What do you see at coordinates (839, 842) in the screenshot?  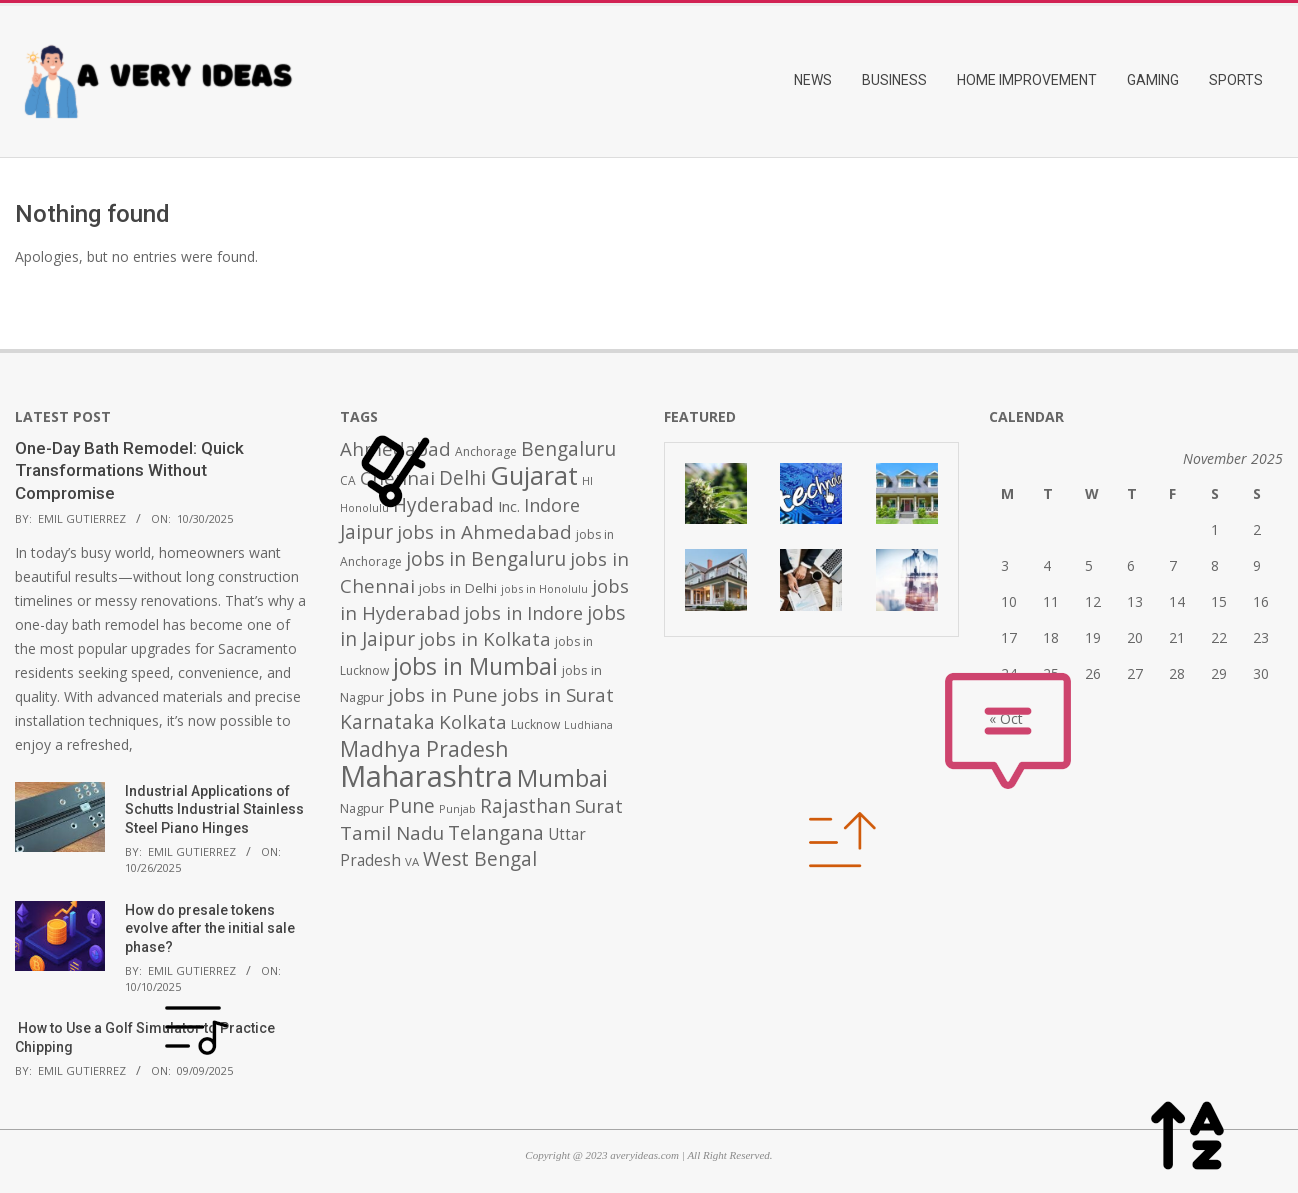 I see `sort items in descending order` at bounding box center [839, 842].